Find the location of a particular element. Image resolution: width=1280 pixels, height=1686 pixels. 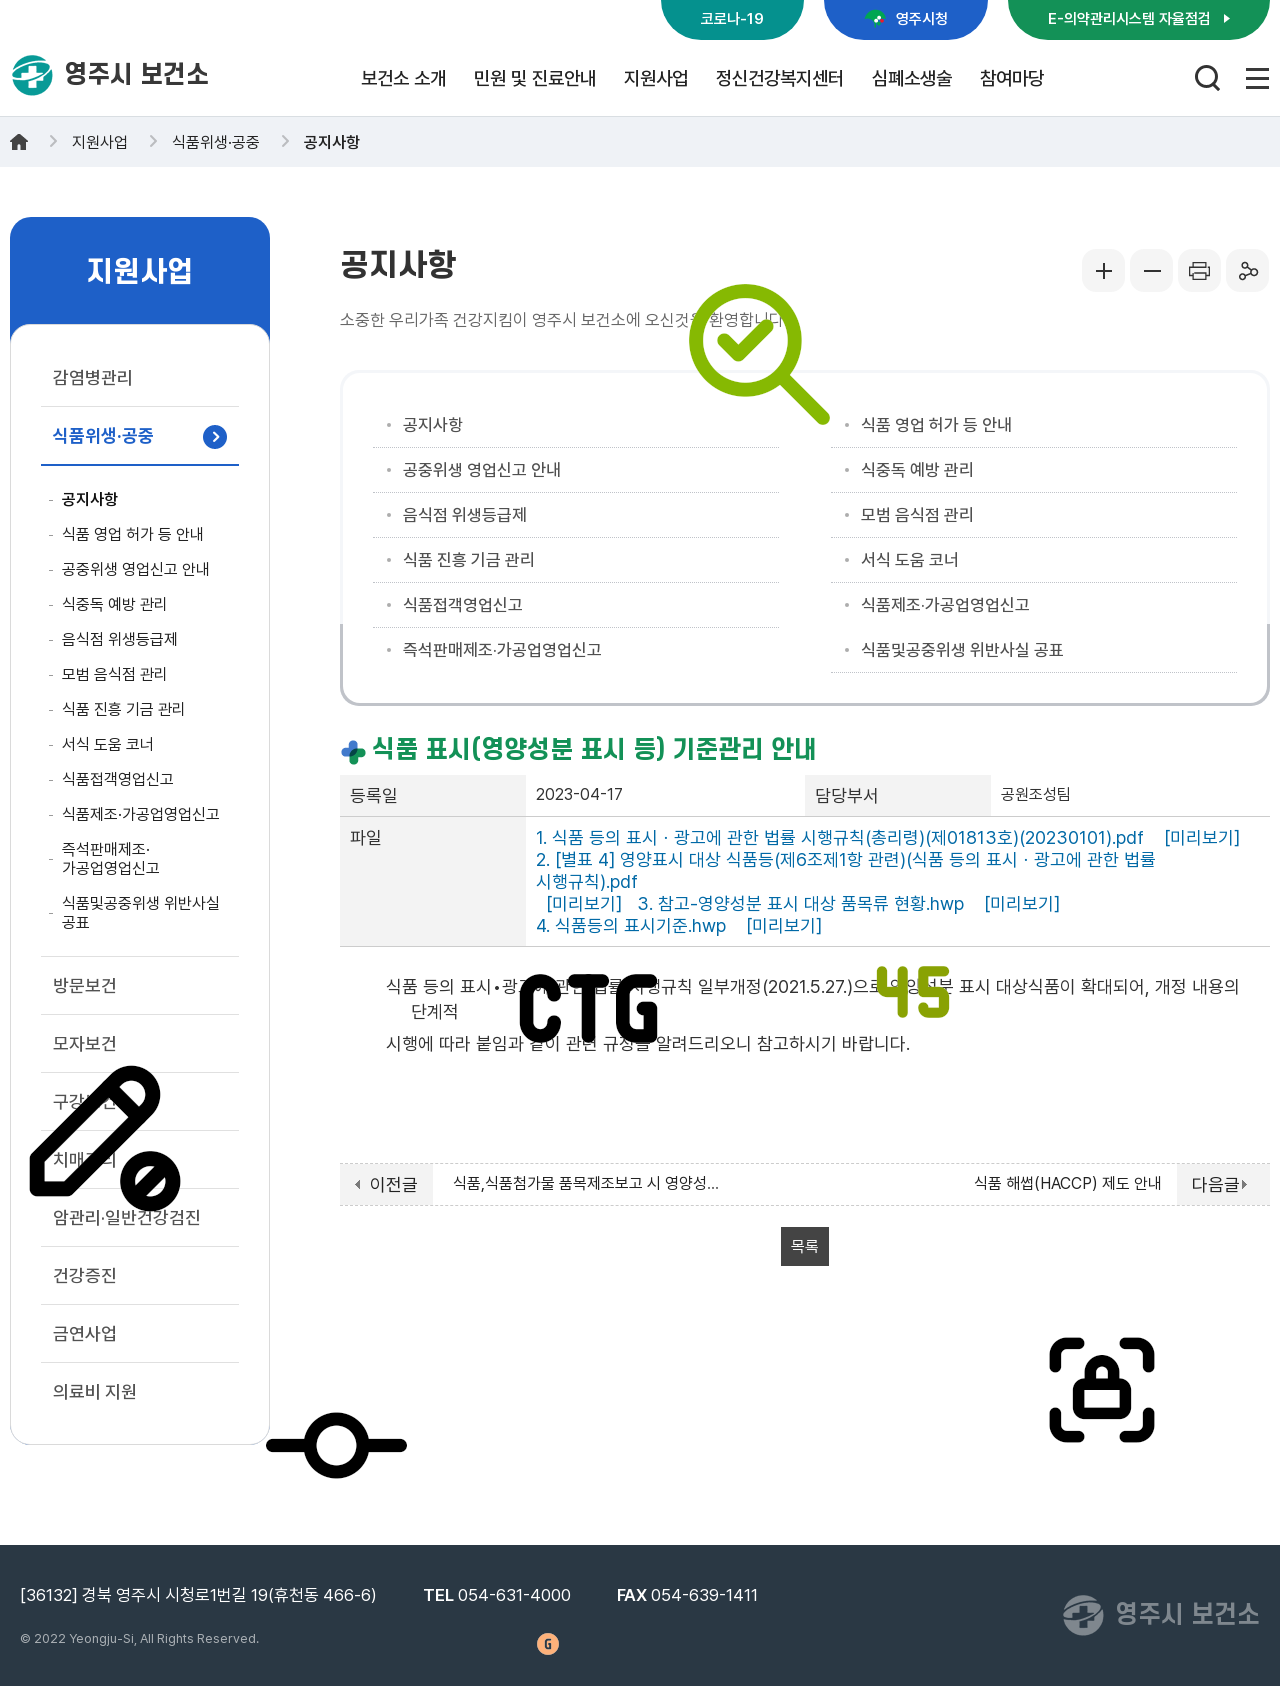

cancel editing mode is located at coordinates (97, 1128).